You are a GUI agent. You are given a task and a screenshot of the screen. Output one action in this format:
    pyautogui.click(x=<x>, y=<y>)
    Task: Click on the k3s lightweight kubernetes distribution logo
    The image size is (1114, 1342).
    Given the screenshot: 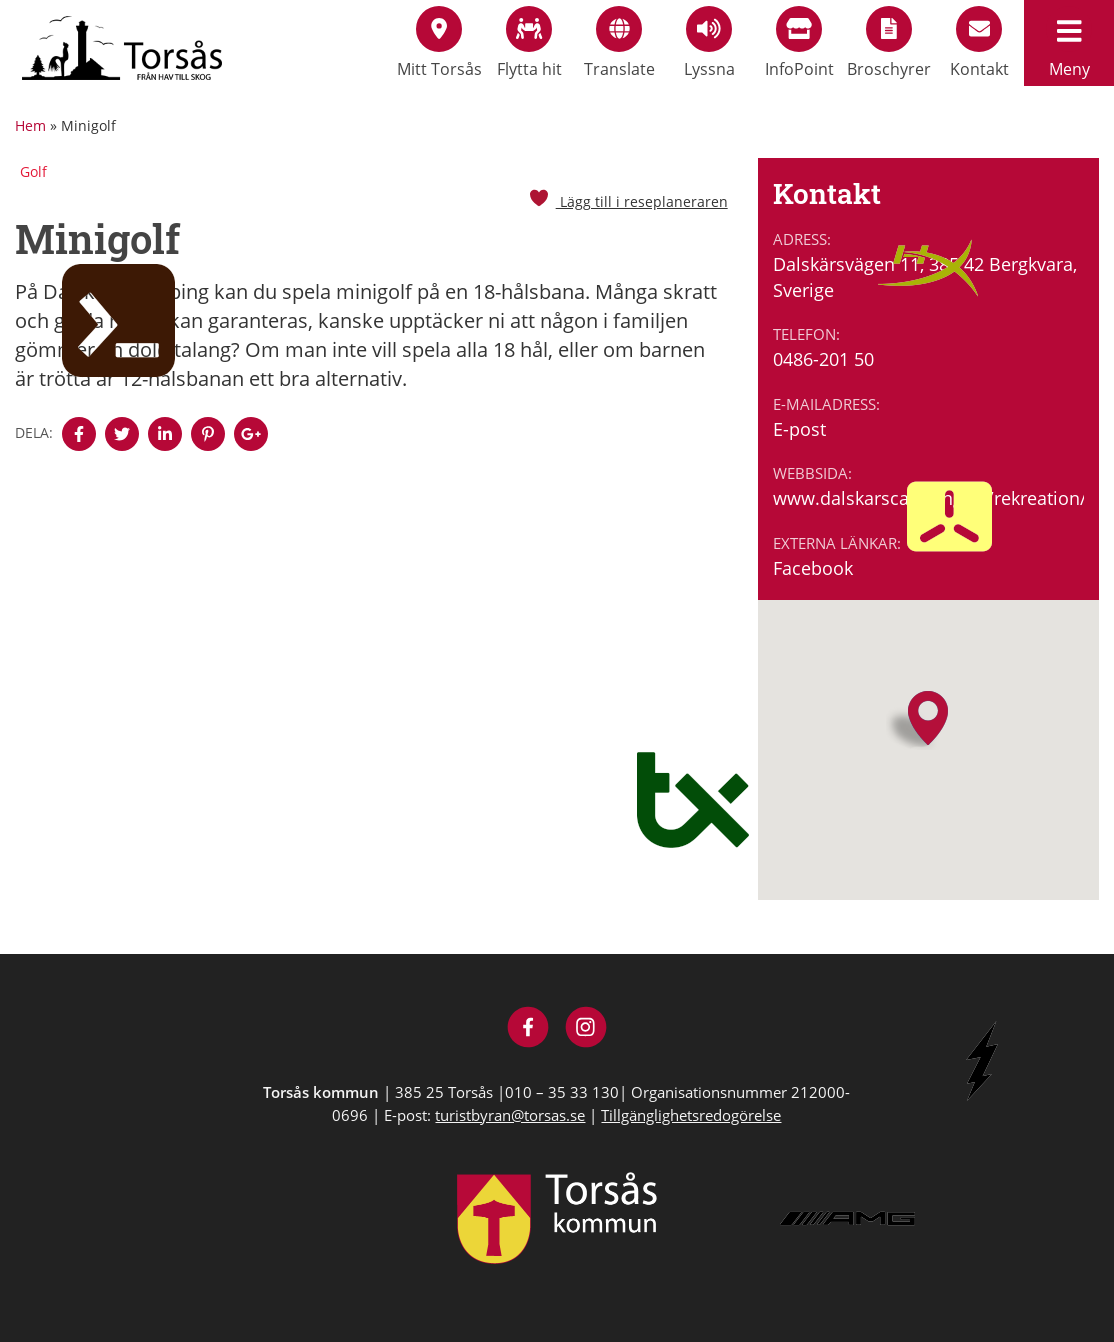 What is the action you would take?
    pyautogui.click(x=949, y=516)
    